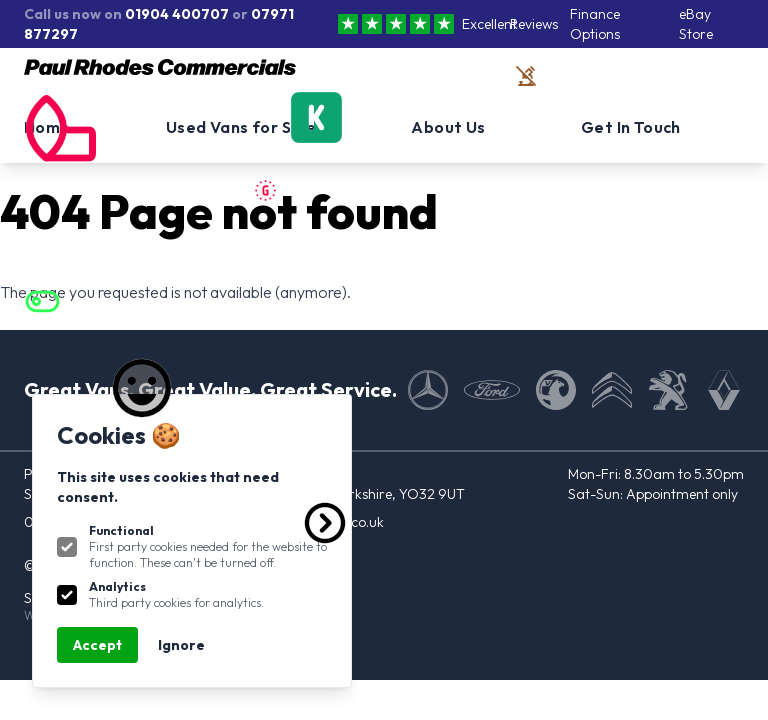 Image resolution: width=768 pixels, height=720 pixels. Describe the element at coordinates (61, 130) in the screenshot. I see `open snapseed photo editor` at that location.